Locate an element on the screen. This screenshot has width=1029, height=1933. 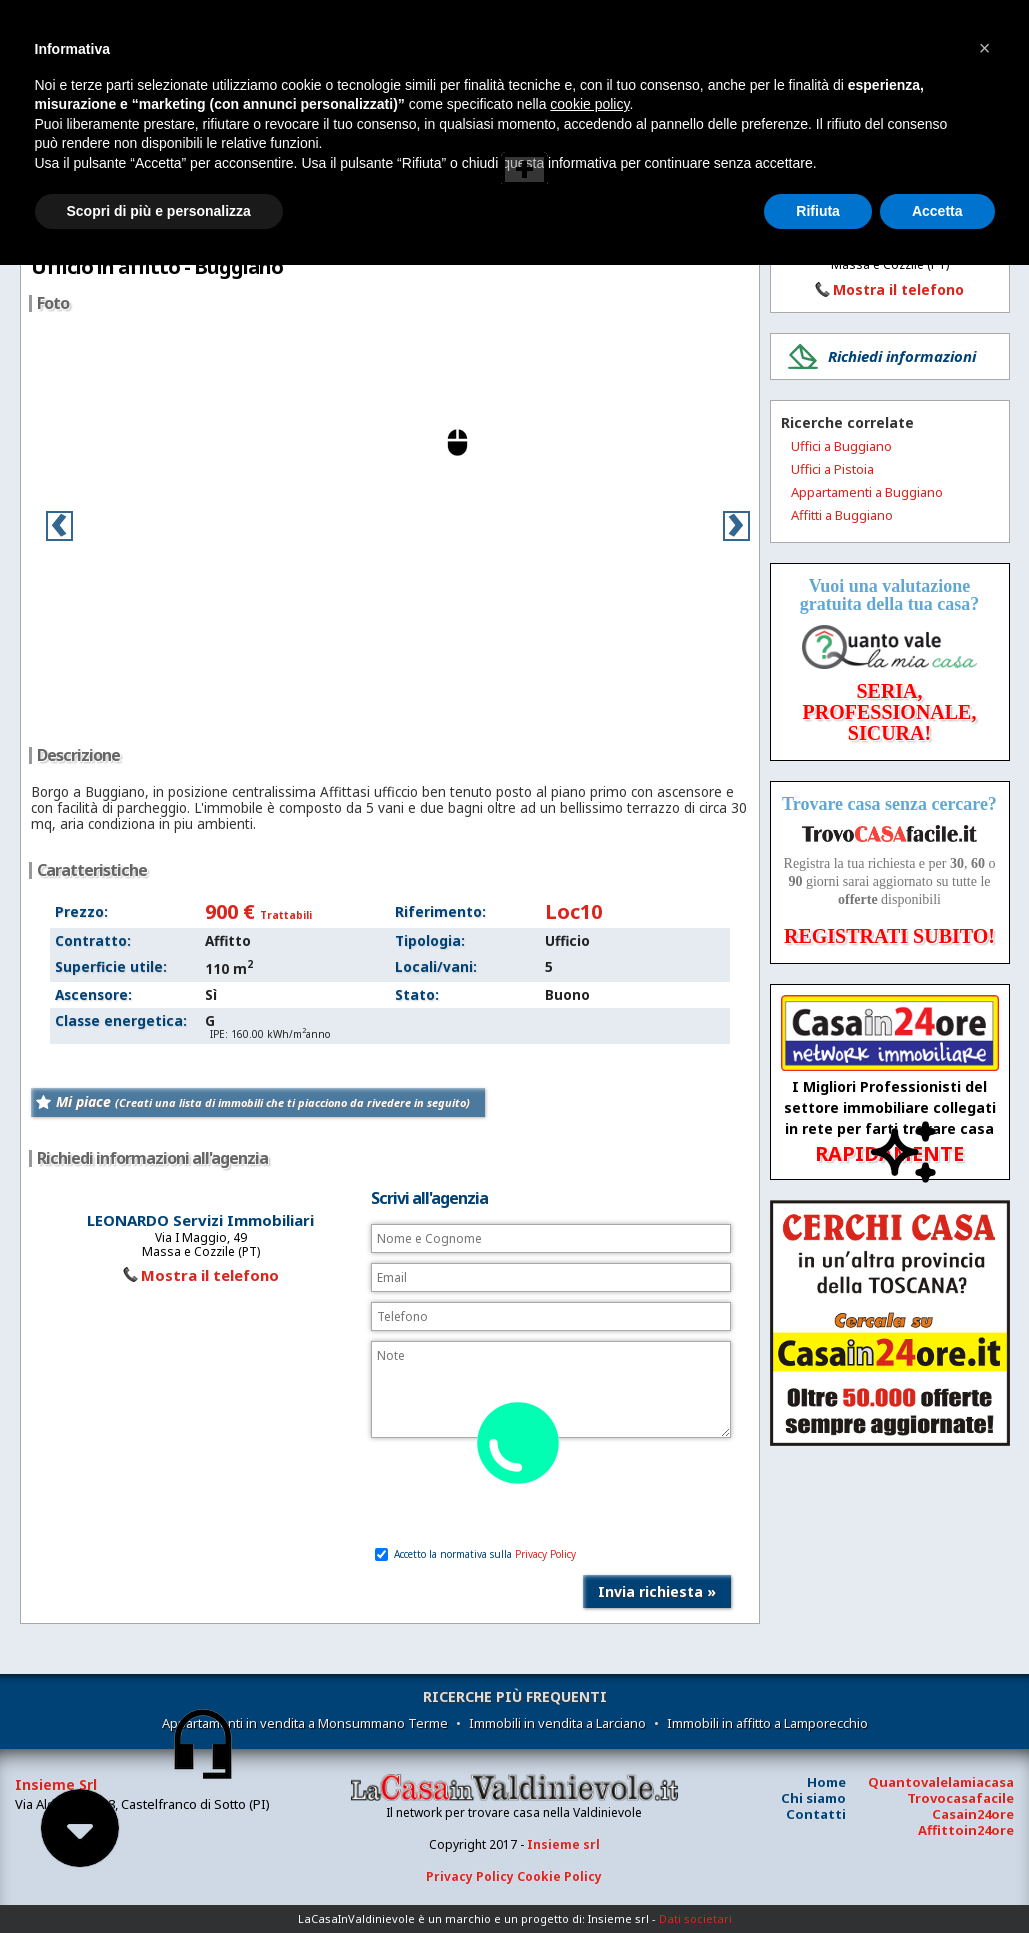
apply inner shadow effect to bottom-left corner is located at coordinates (518, 1443).